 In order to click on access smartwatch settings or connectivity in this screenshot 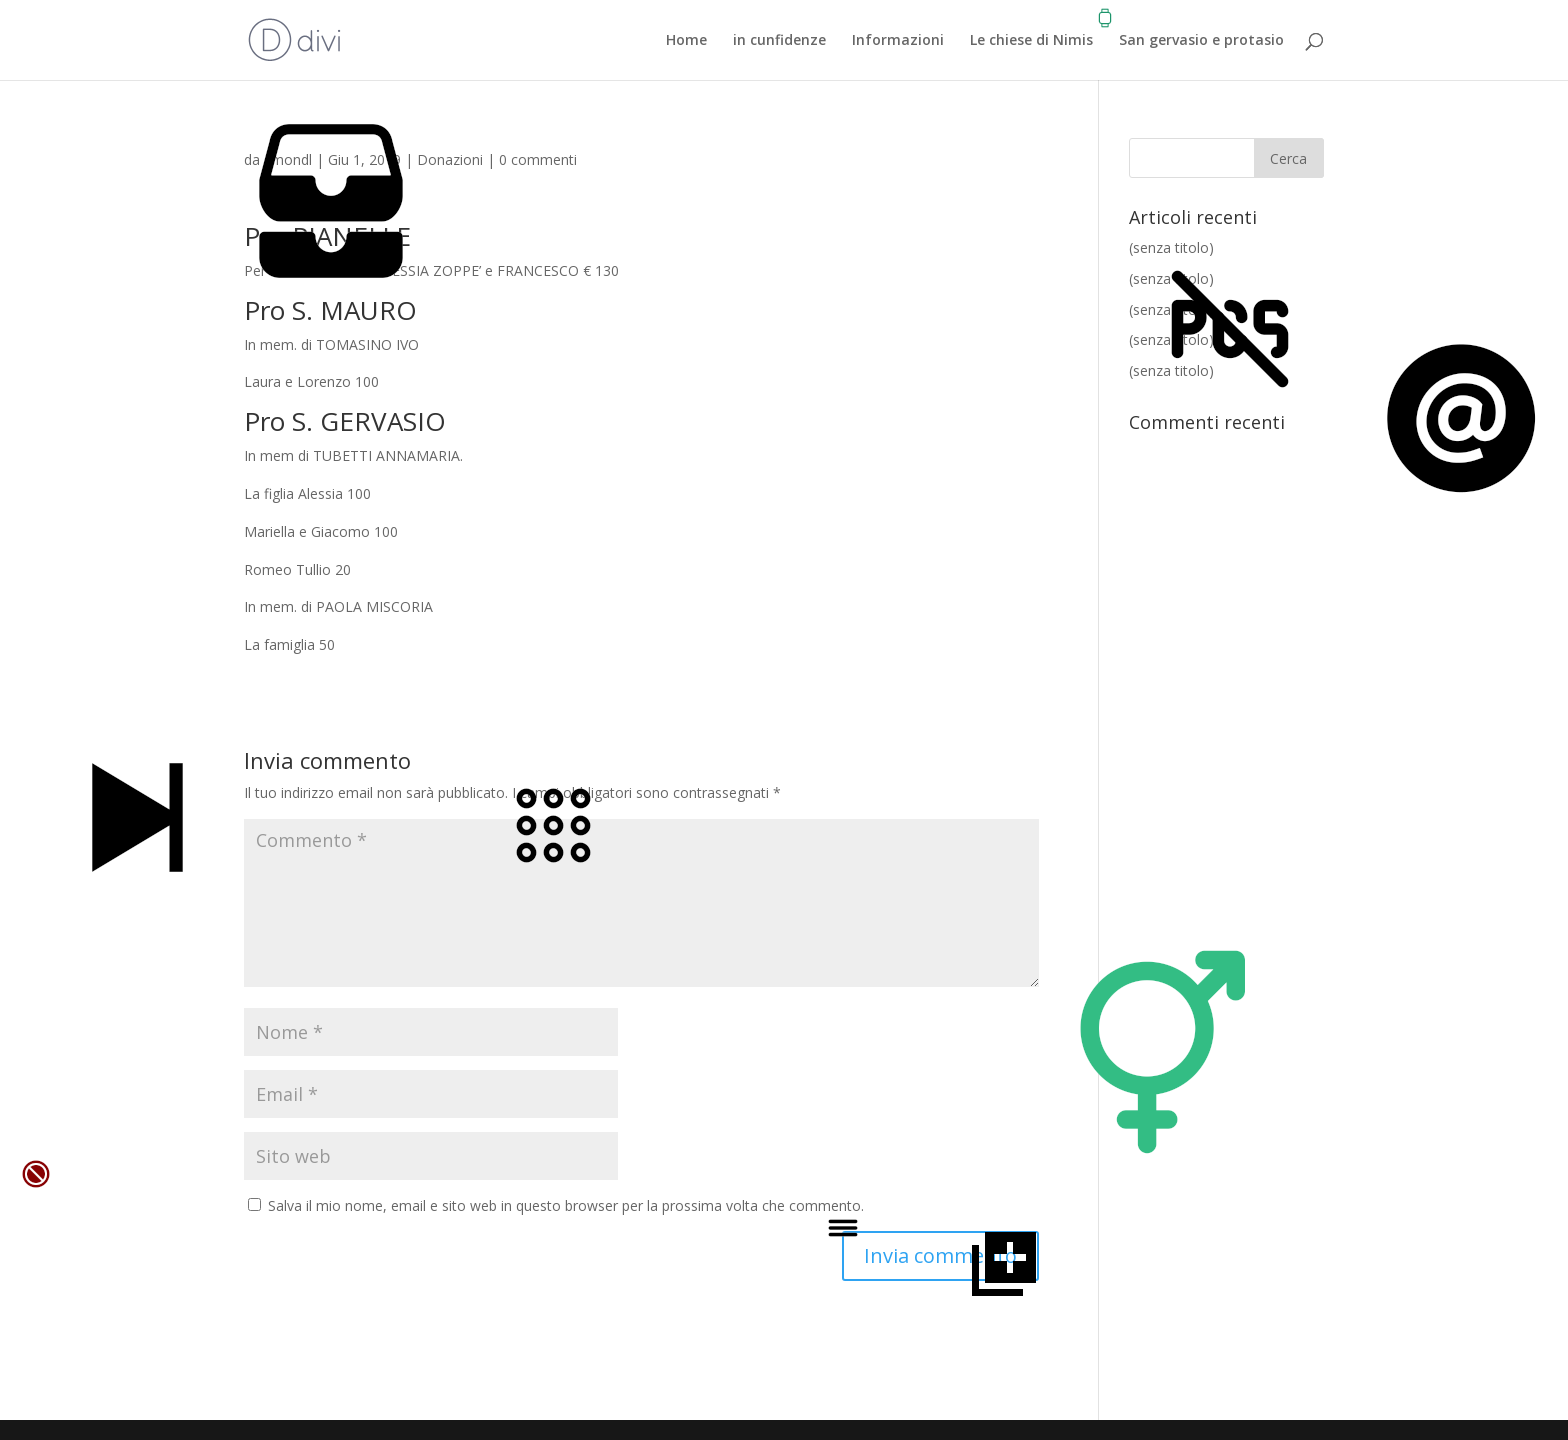, I will do `click(1105, 18)`.